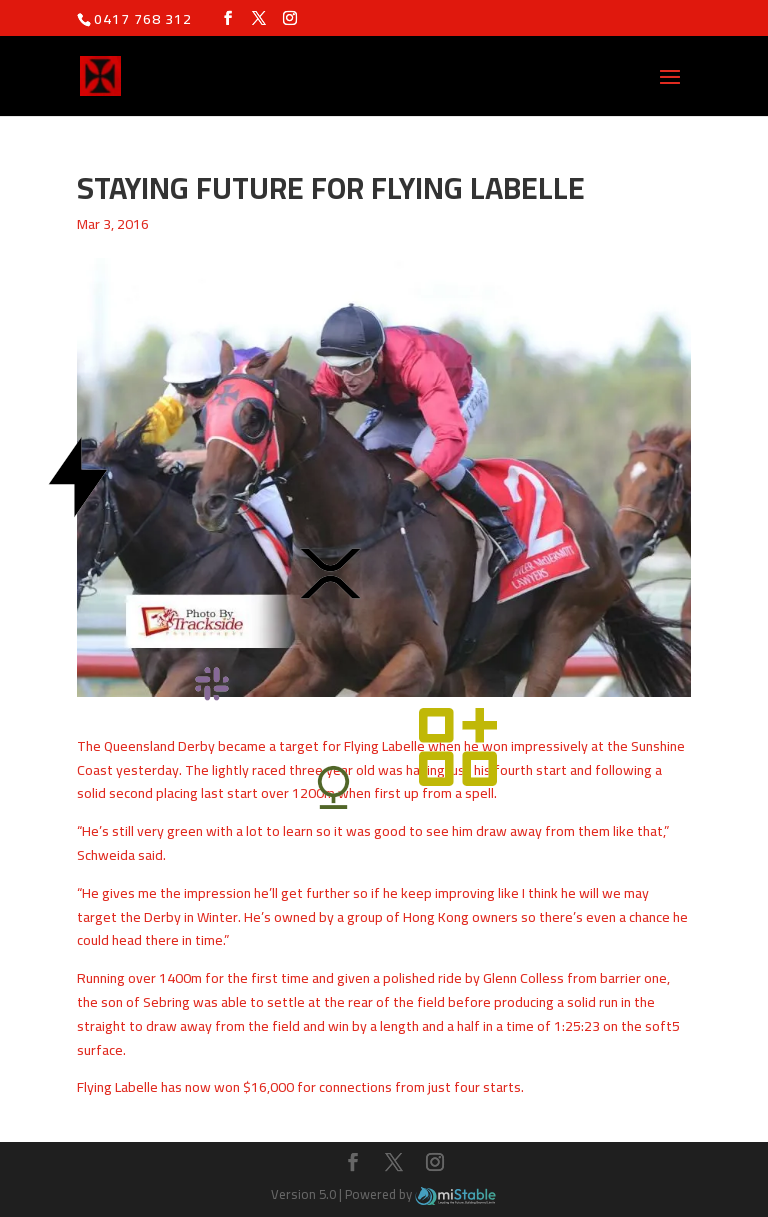 This screenshot has height=1217, width=768. What do you see at coordinates (212, 684) in the screenshot?
I see `open Slack messaging app` at bounding box center [212, 684].